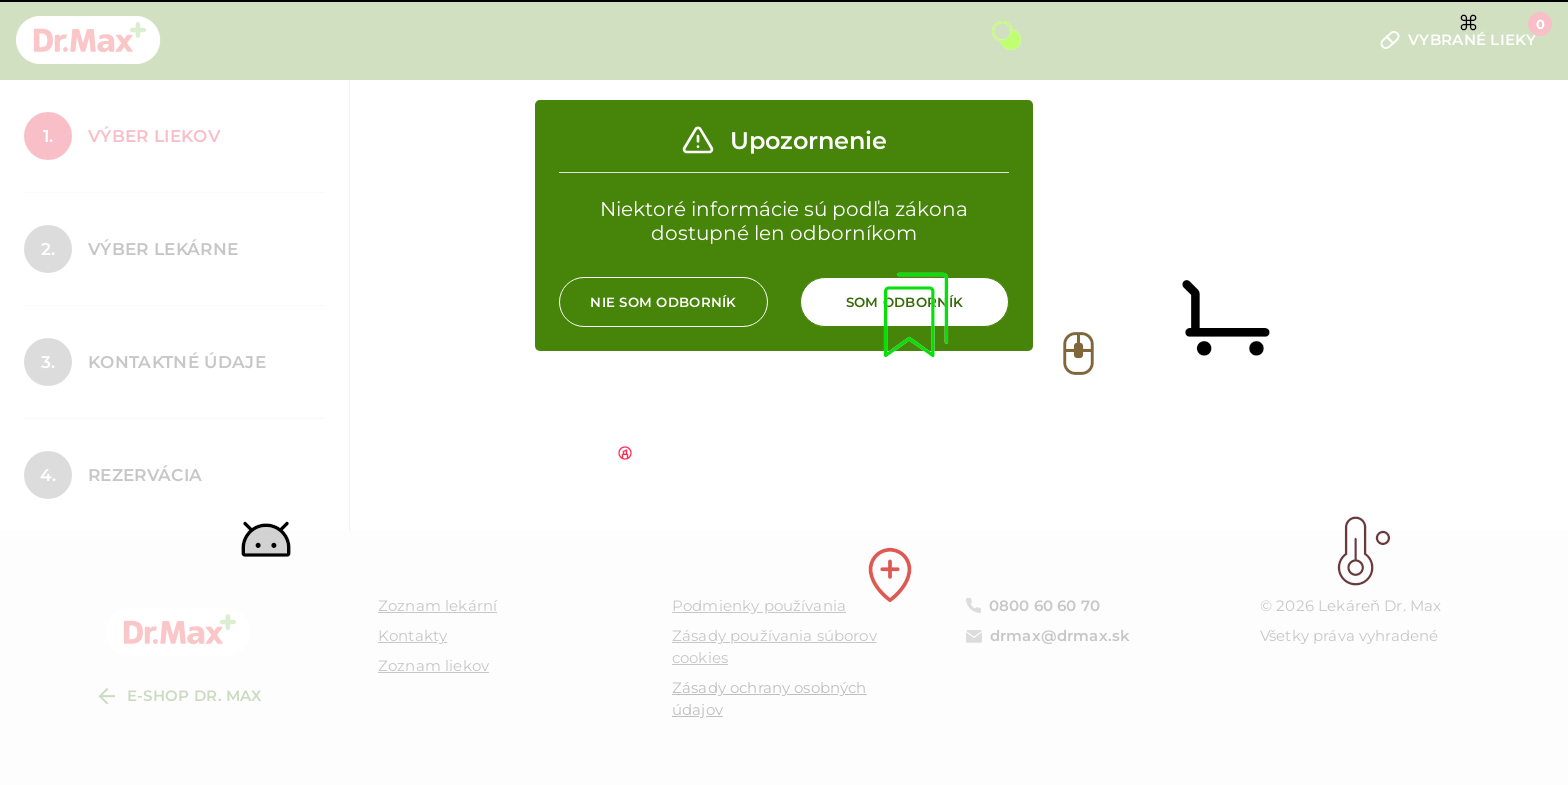 The image size is (1568, 785). Describe the element at coordinates (1006, 35) in the screenshot. I see `subtract or remove a layer` at that location.